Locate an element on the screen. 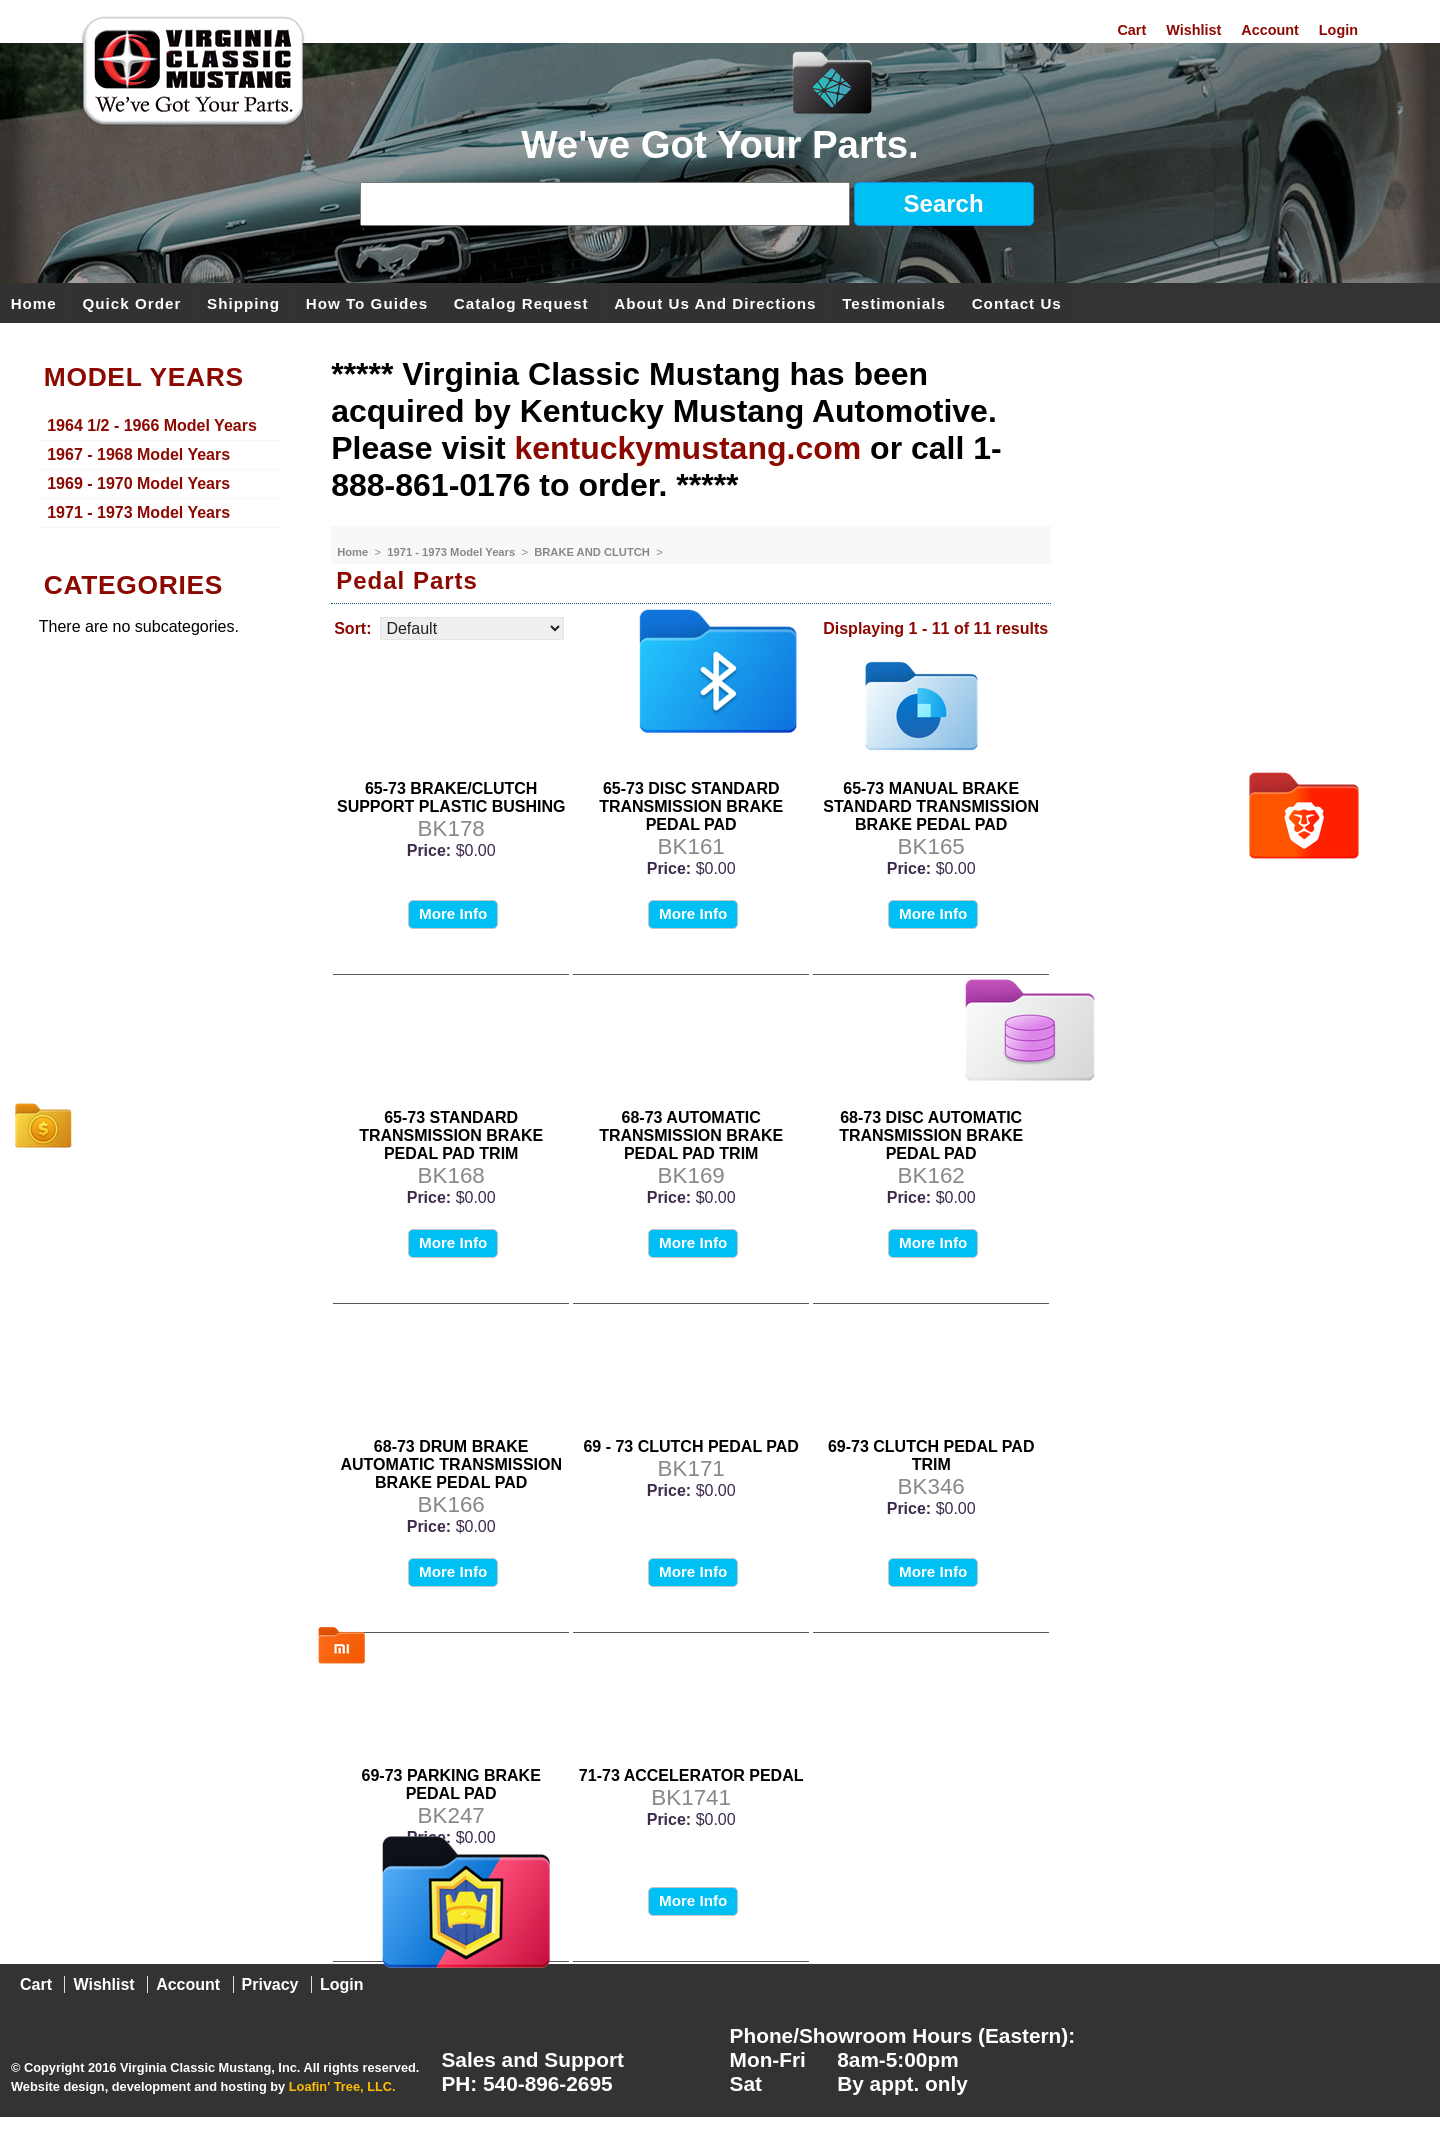  open bluetooth file transfers folder is located at coordinates (717, 675).